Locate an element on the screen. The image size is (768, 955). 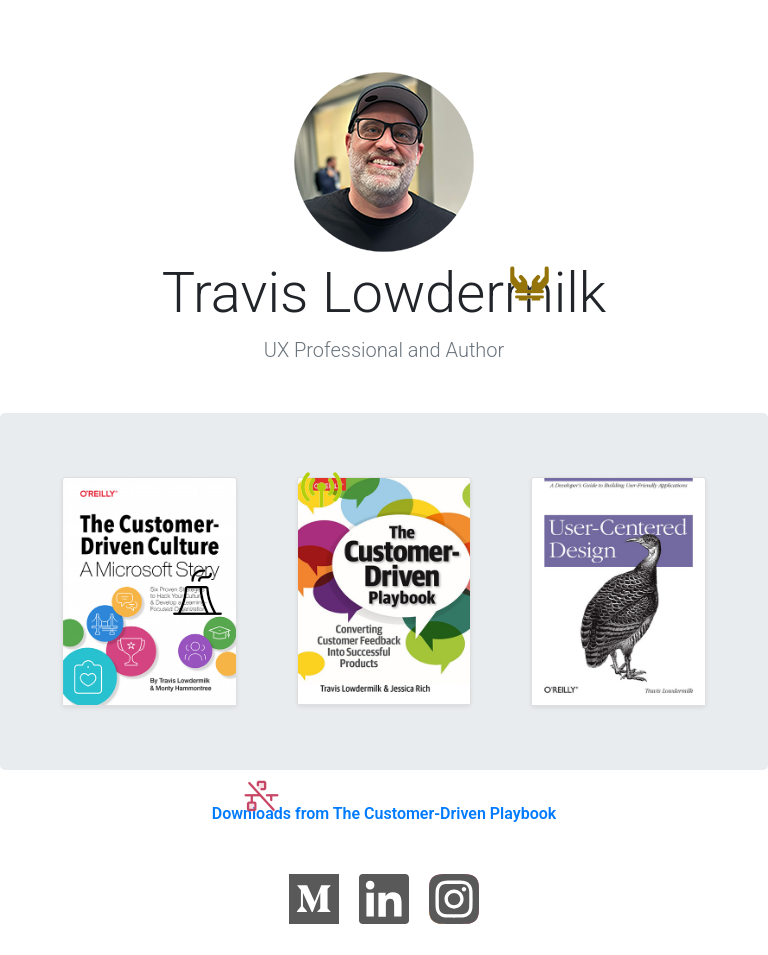
network connection unavailable is located at coordinates (261, 796).